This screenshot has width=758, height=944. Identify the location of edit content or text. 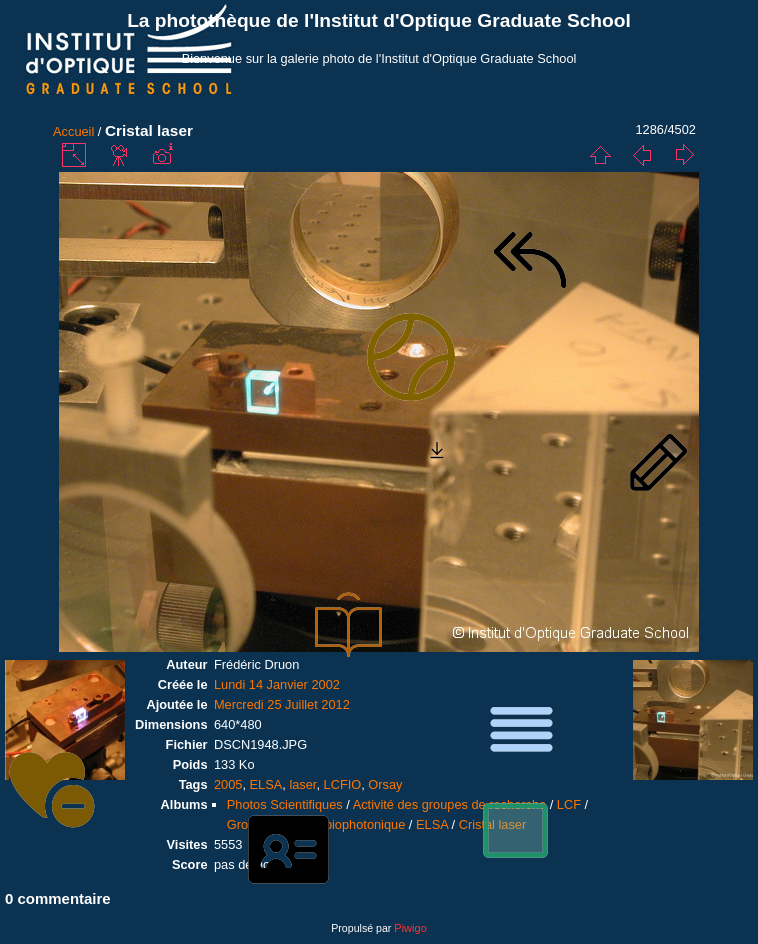
(657, 463).